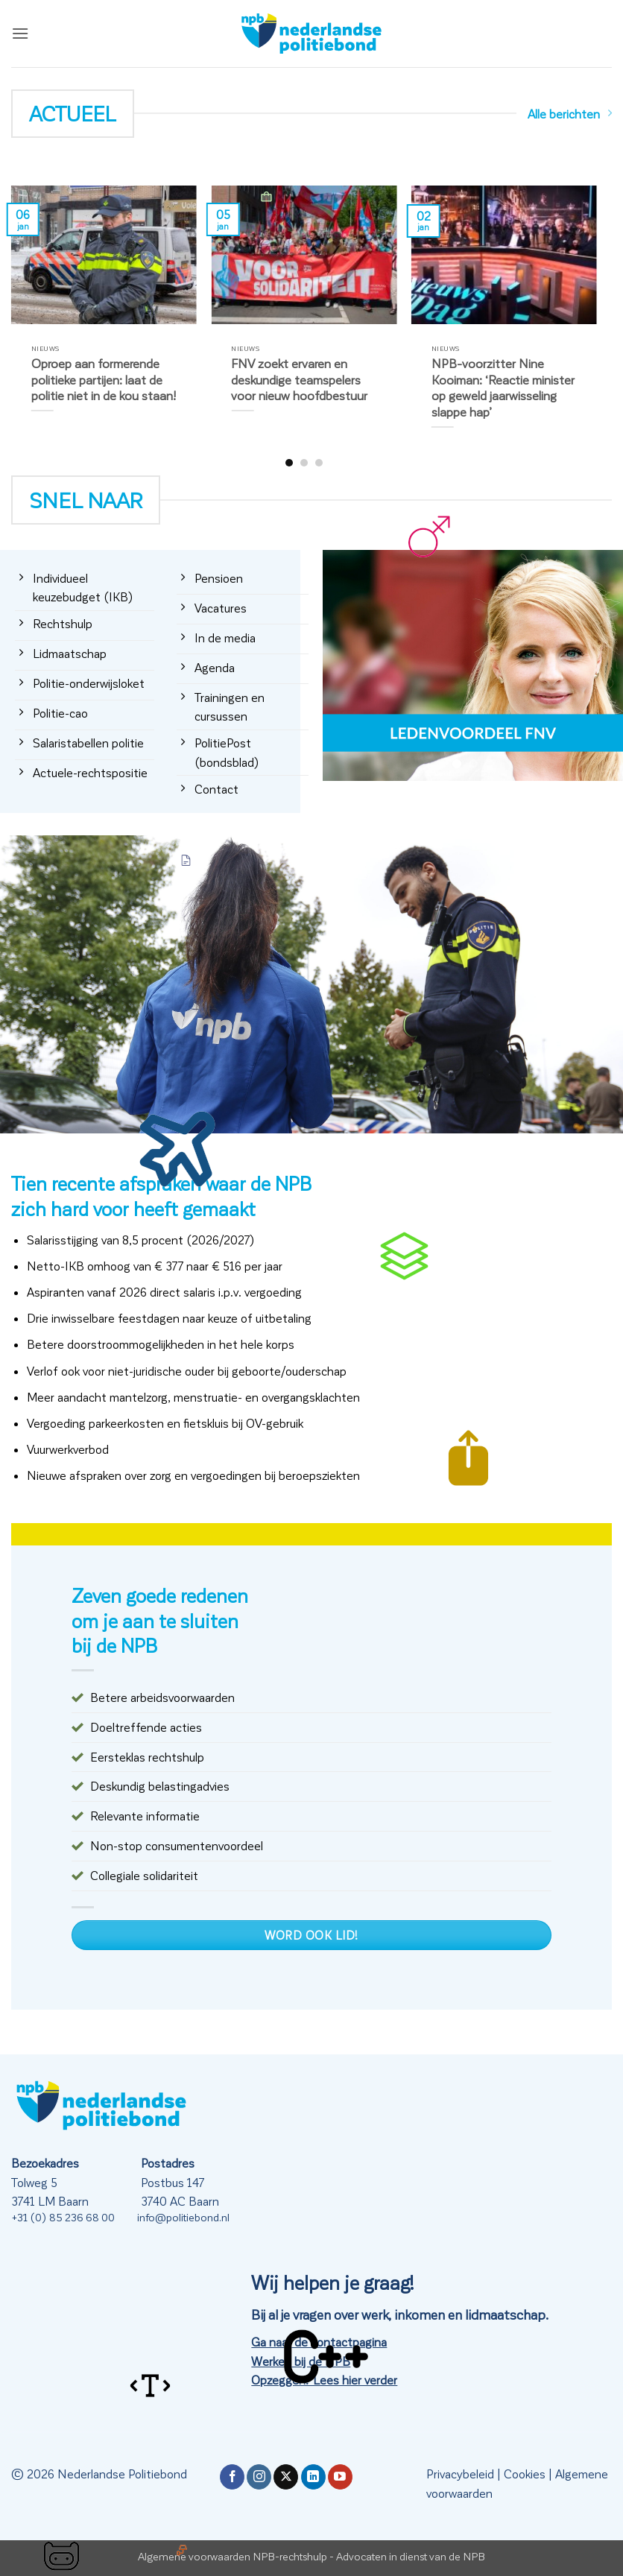  Describe the element at coordinates (266, 197) in the screenshot. I see `view your shopping bag` at that location.